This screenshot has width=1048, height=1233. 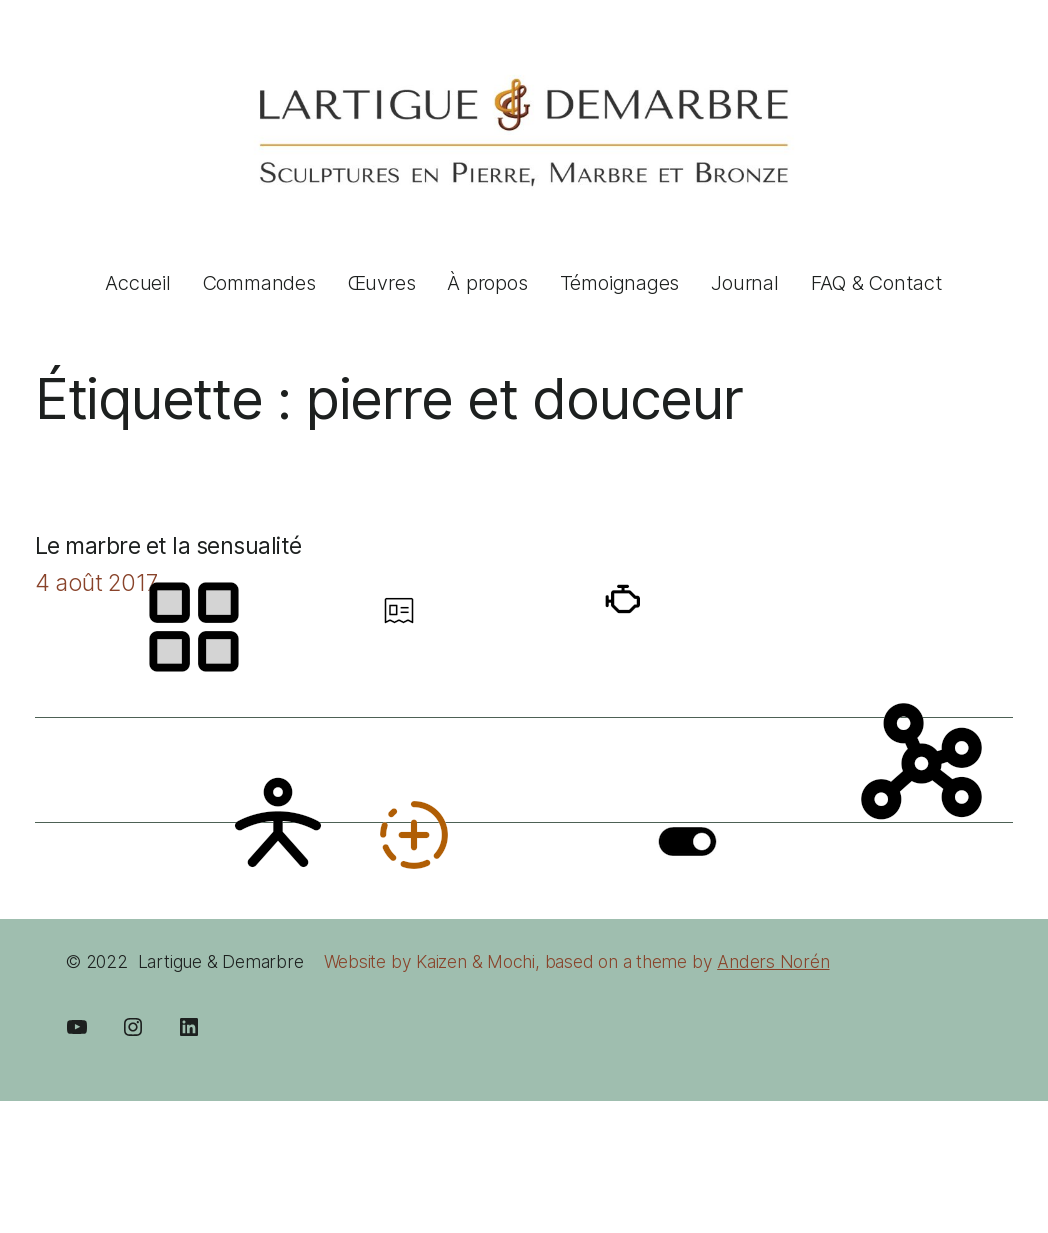 I want to click on view news articles or press clippings, so click(x=399, y=610).